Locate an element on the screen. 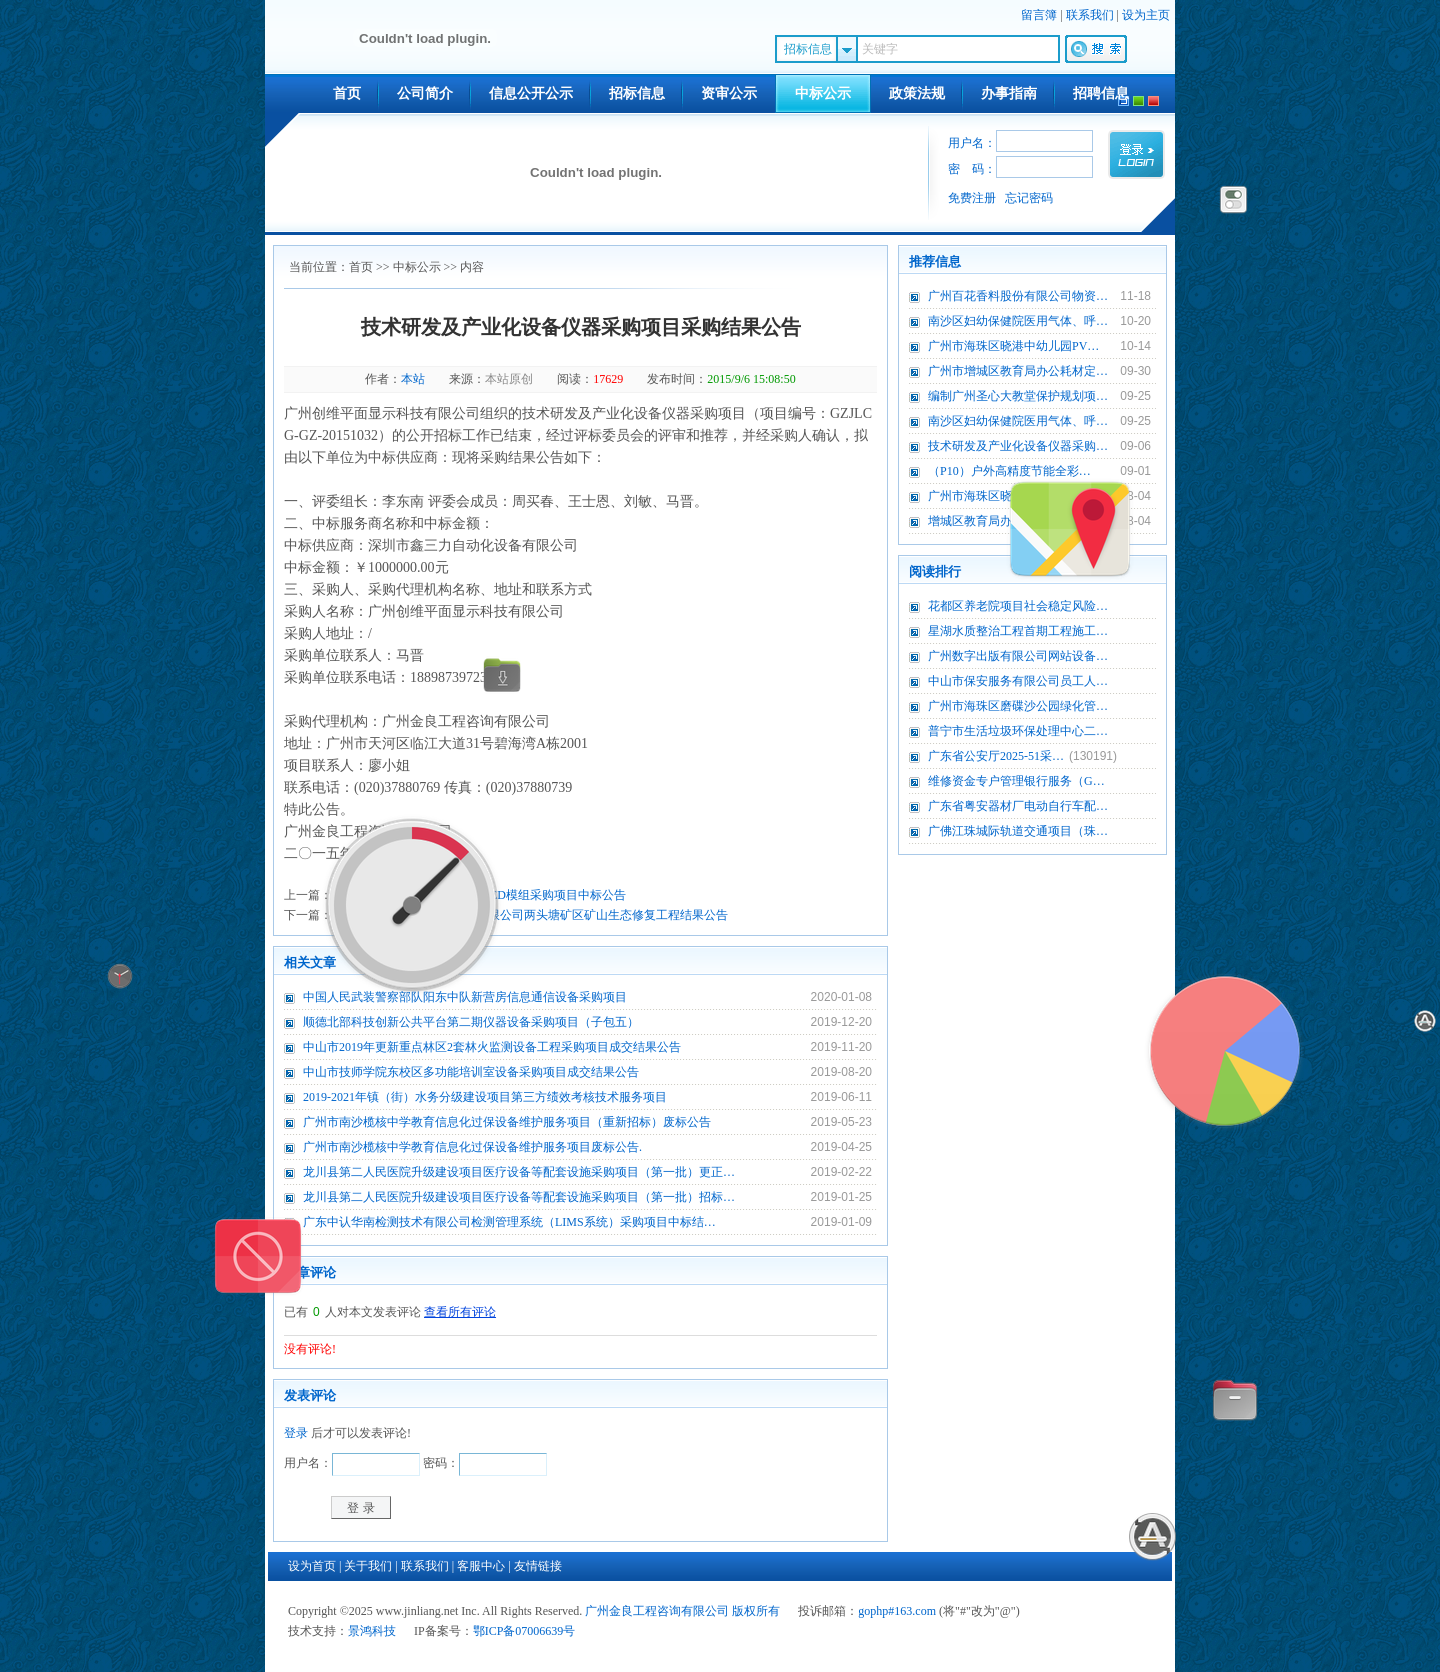 The height and width of the screenshot is (1672, 1440). open the clock application is located at coordinates (120, 976).